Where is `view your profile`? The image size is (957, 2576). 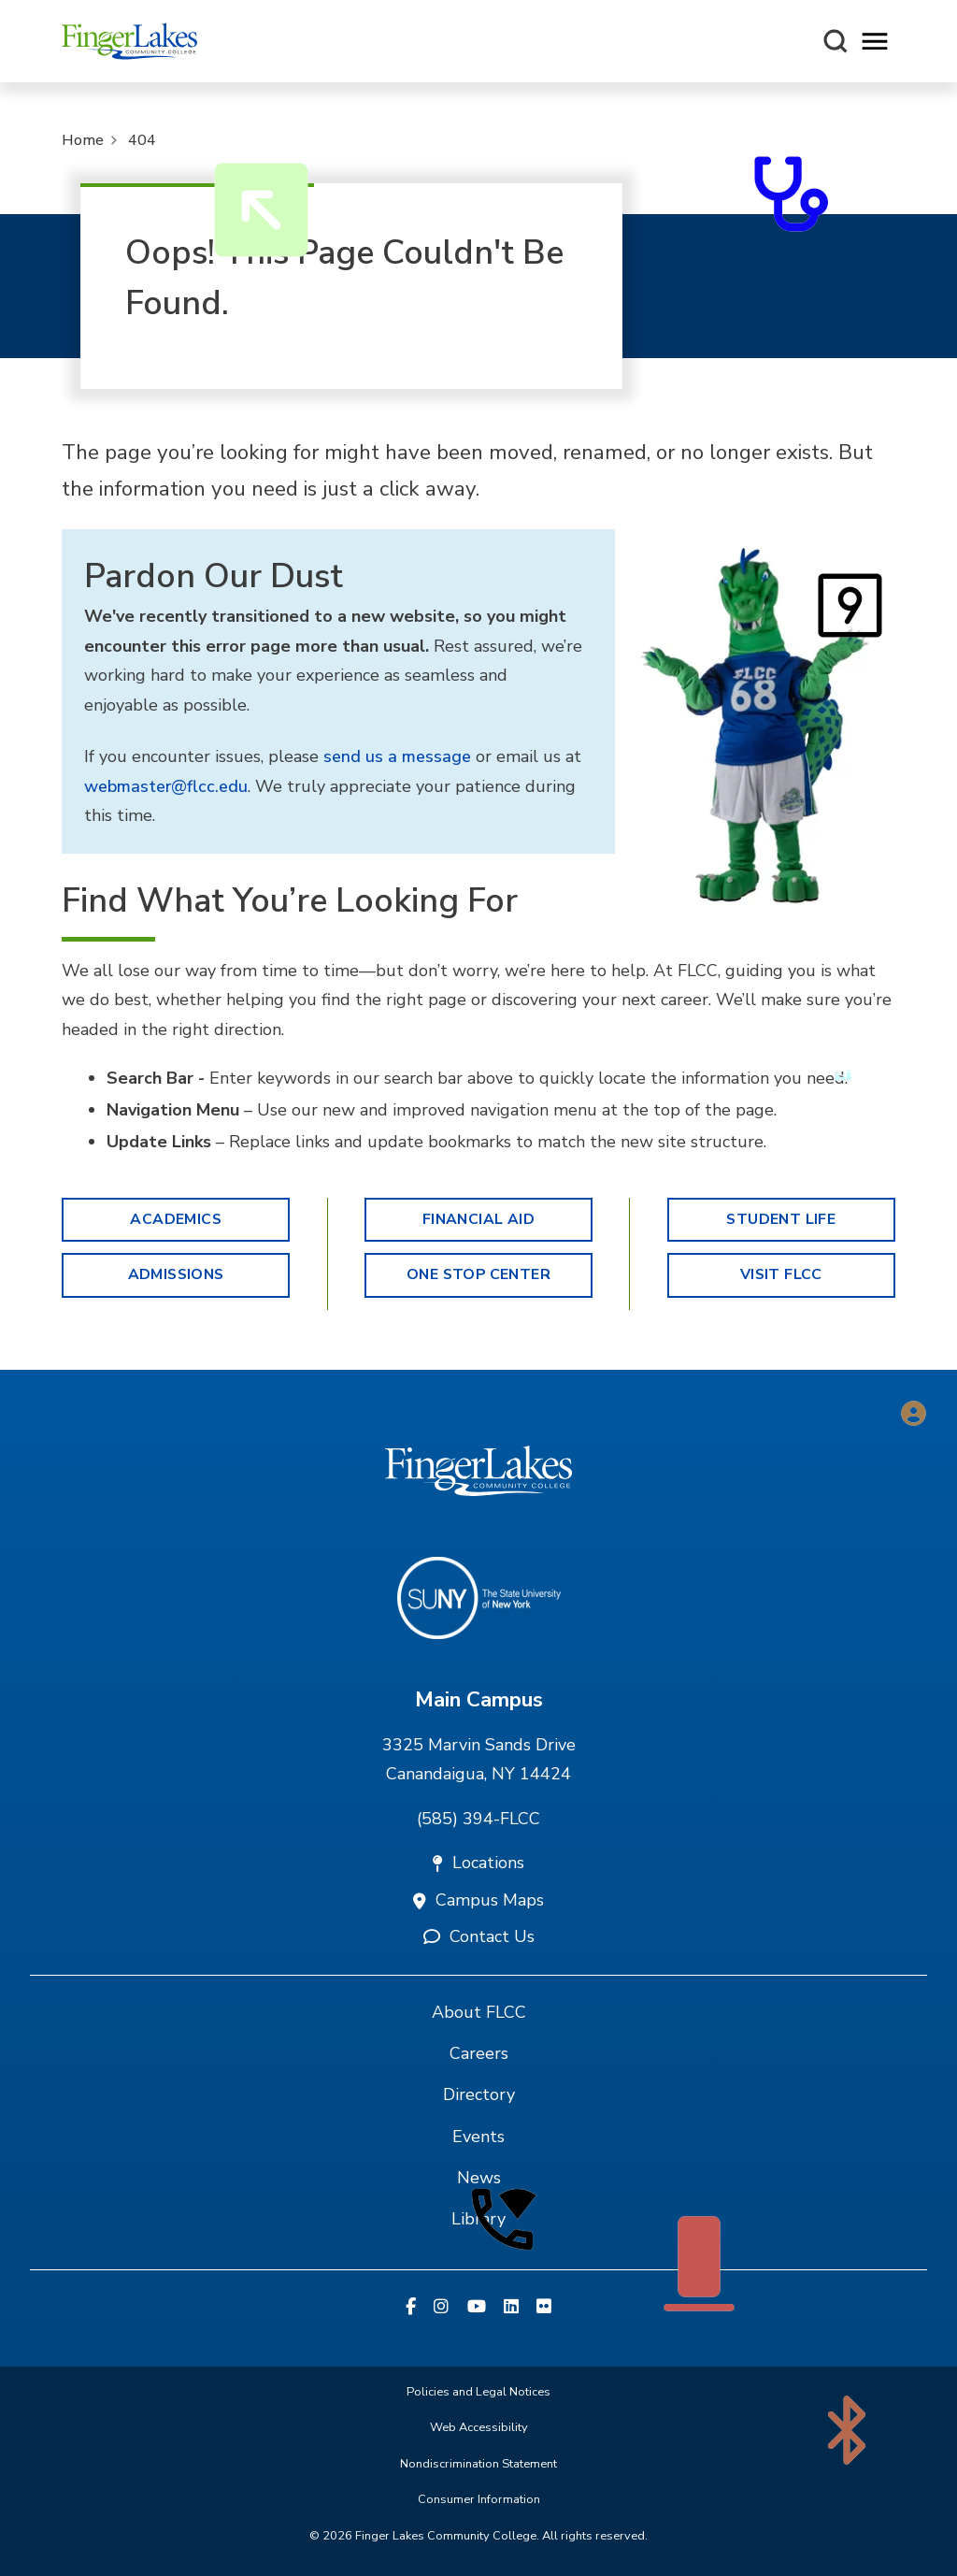 view your profile is located at coordinates (913, 1413).